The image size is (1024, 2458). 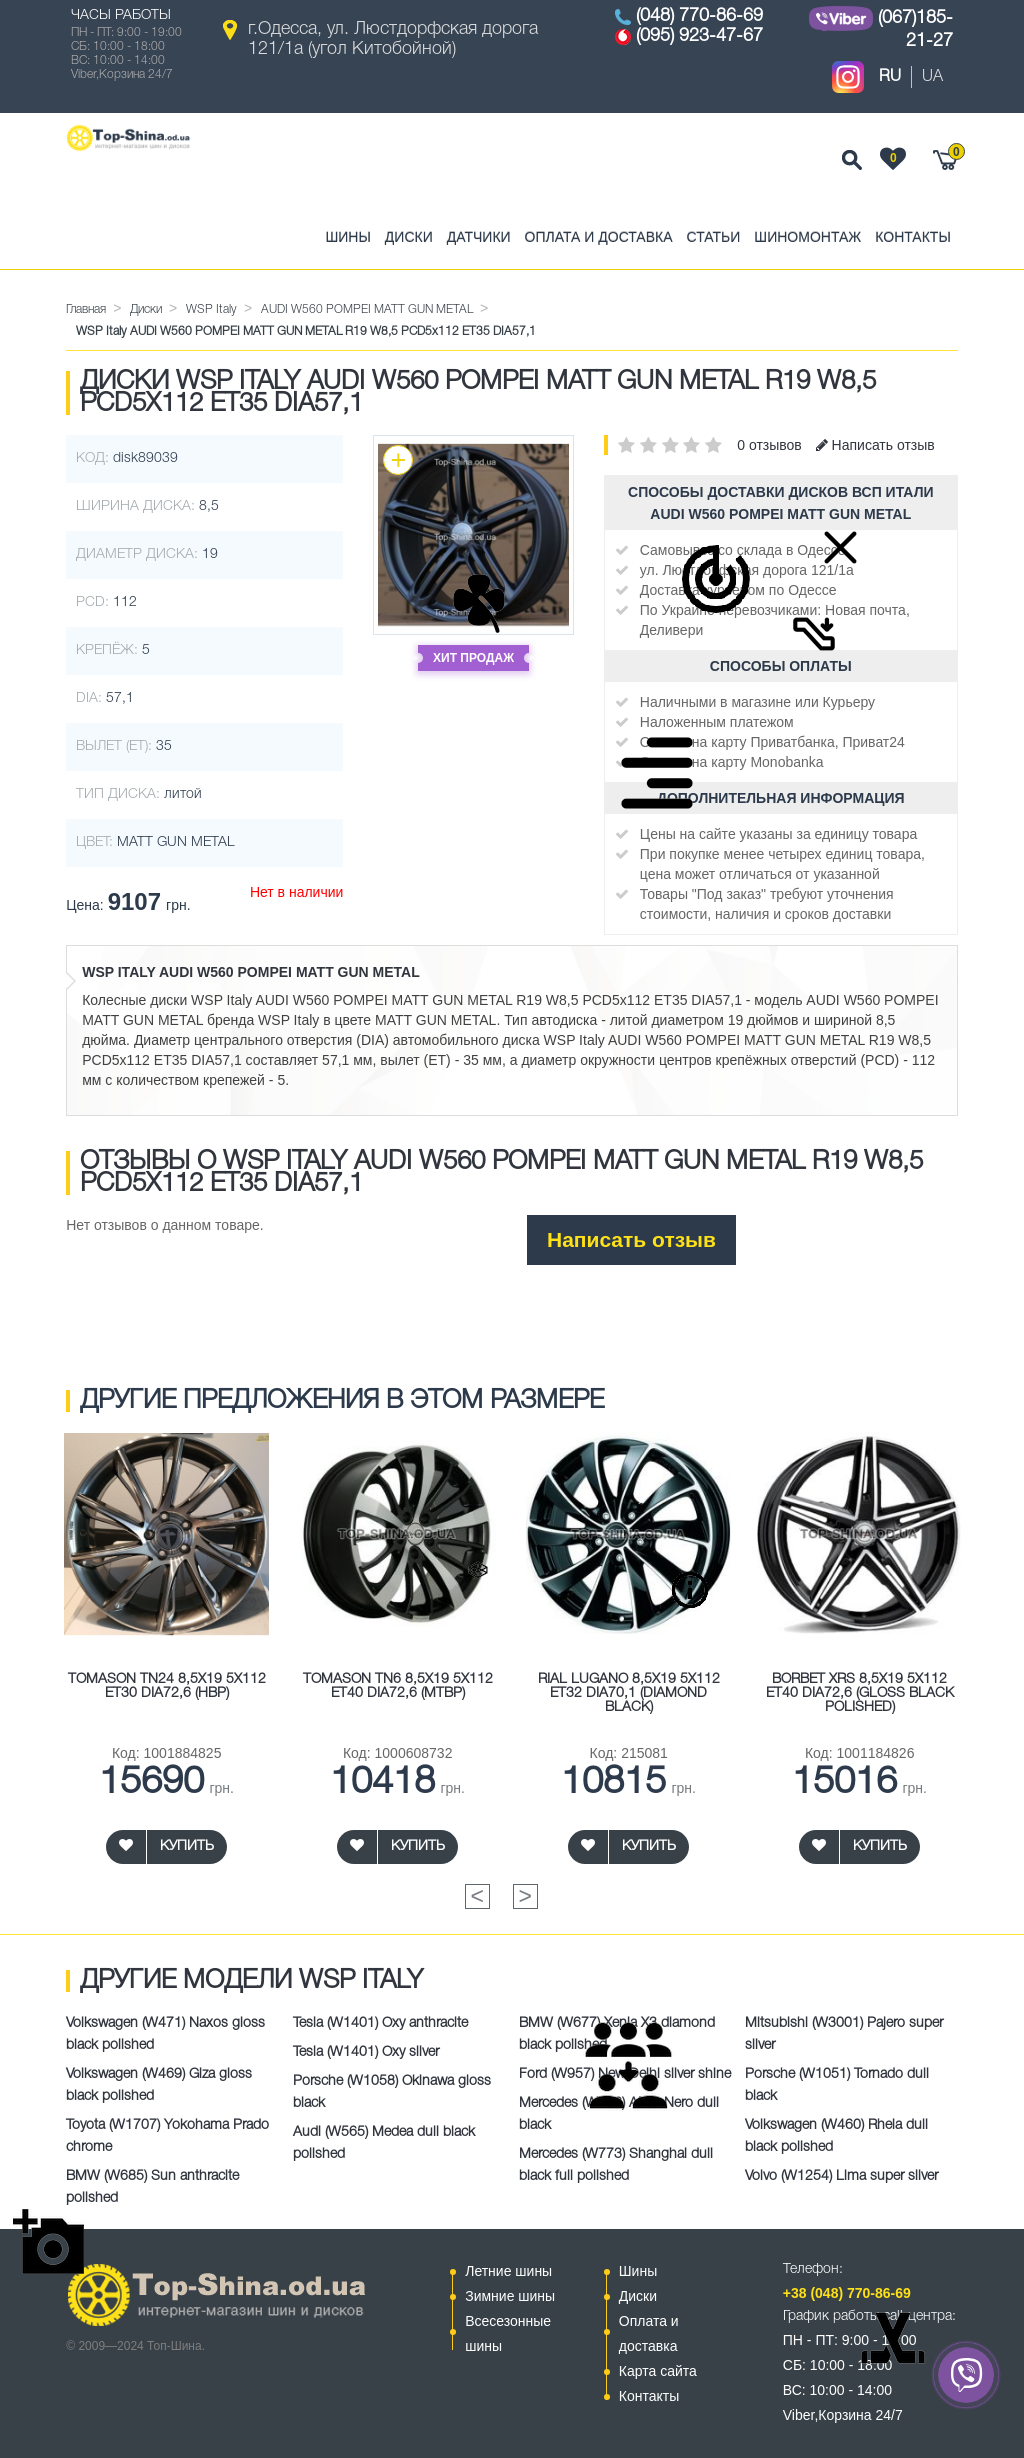 I want to click on open CodePen profile or projects, so click(x=478, y=1570).